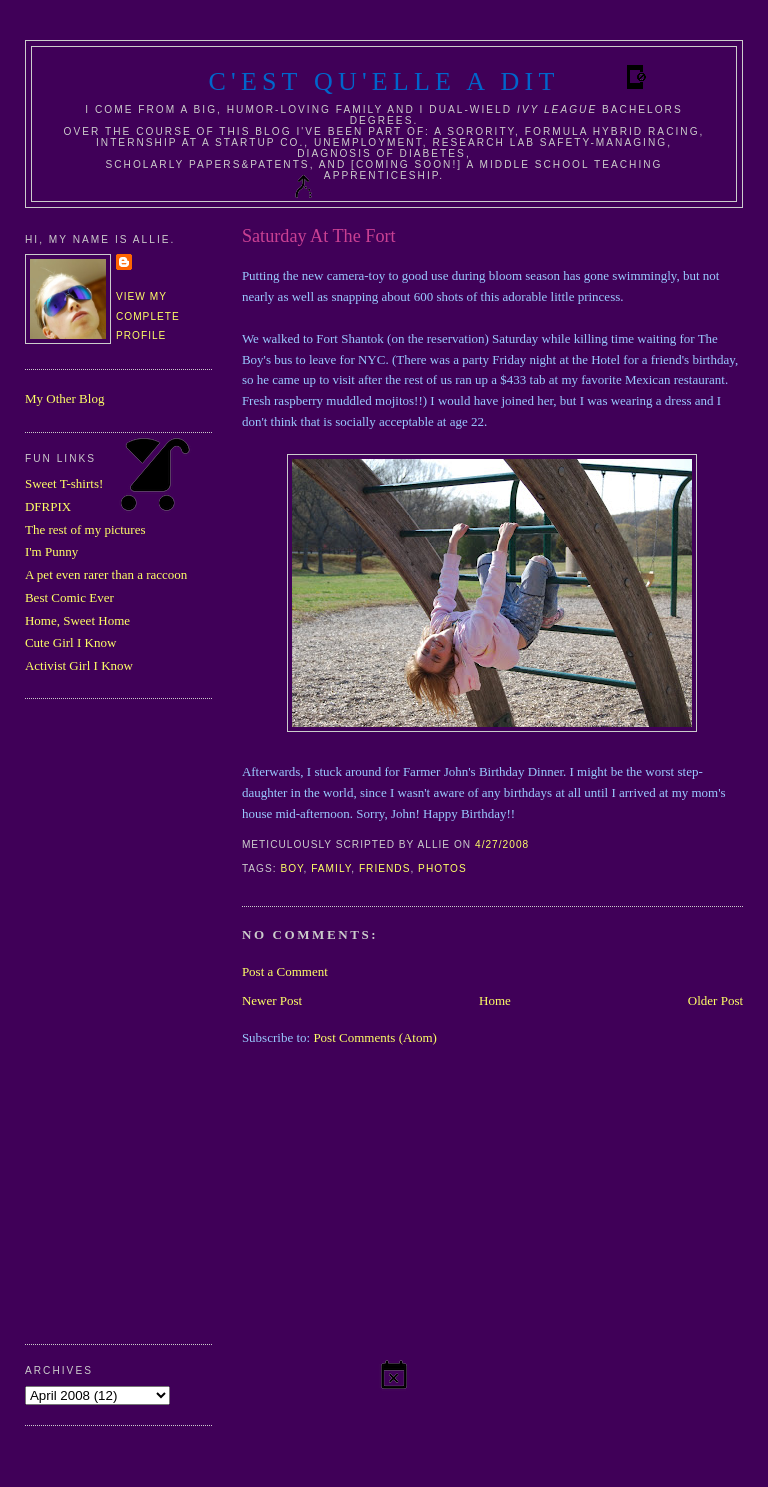 This screenshot has width=768, height=1487. Describe the element at coordinates (303, 186) in the screenshot. I see `merge content from right into main branch` at that location.